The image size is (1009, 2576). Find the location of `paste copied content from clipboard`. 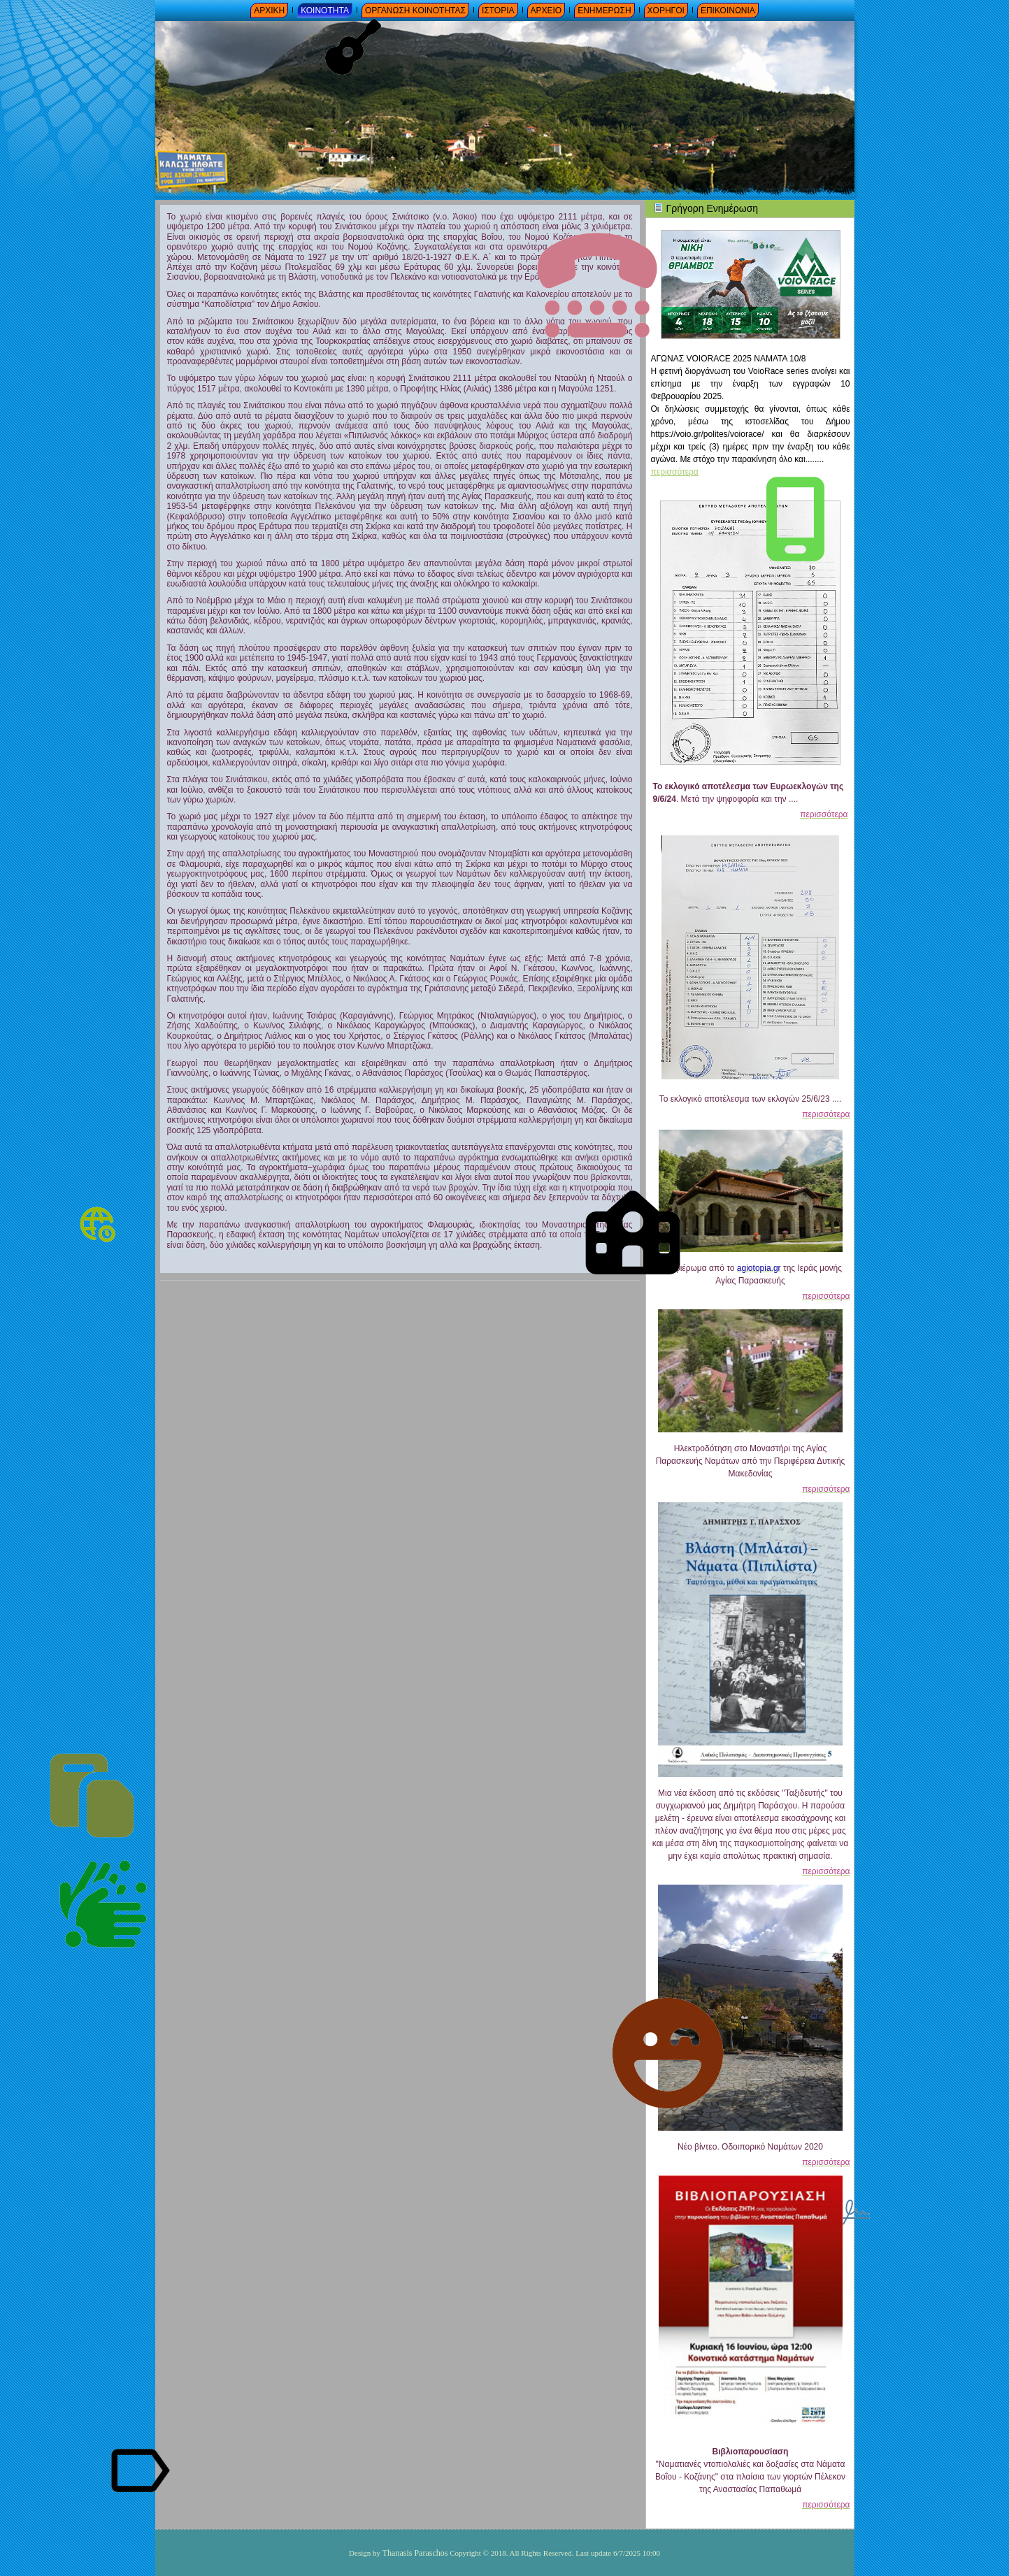

paste copied content from clipboard is located at coordinates (92, 1795).